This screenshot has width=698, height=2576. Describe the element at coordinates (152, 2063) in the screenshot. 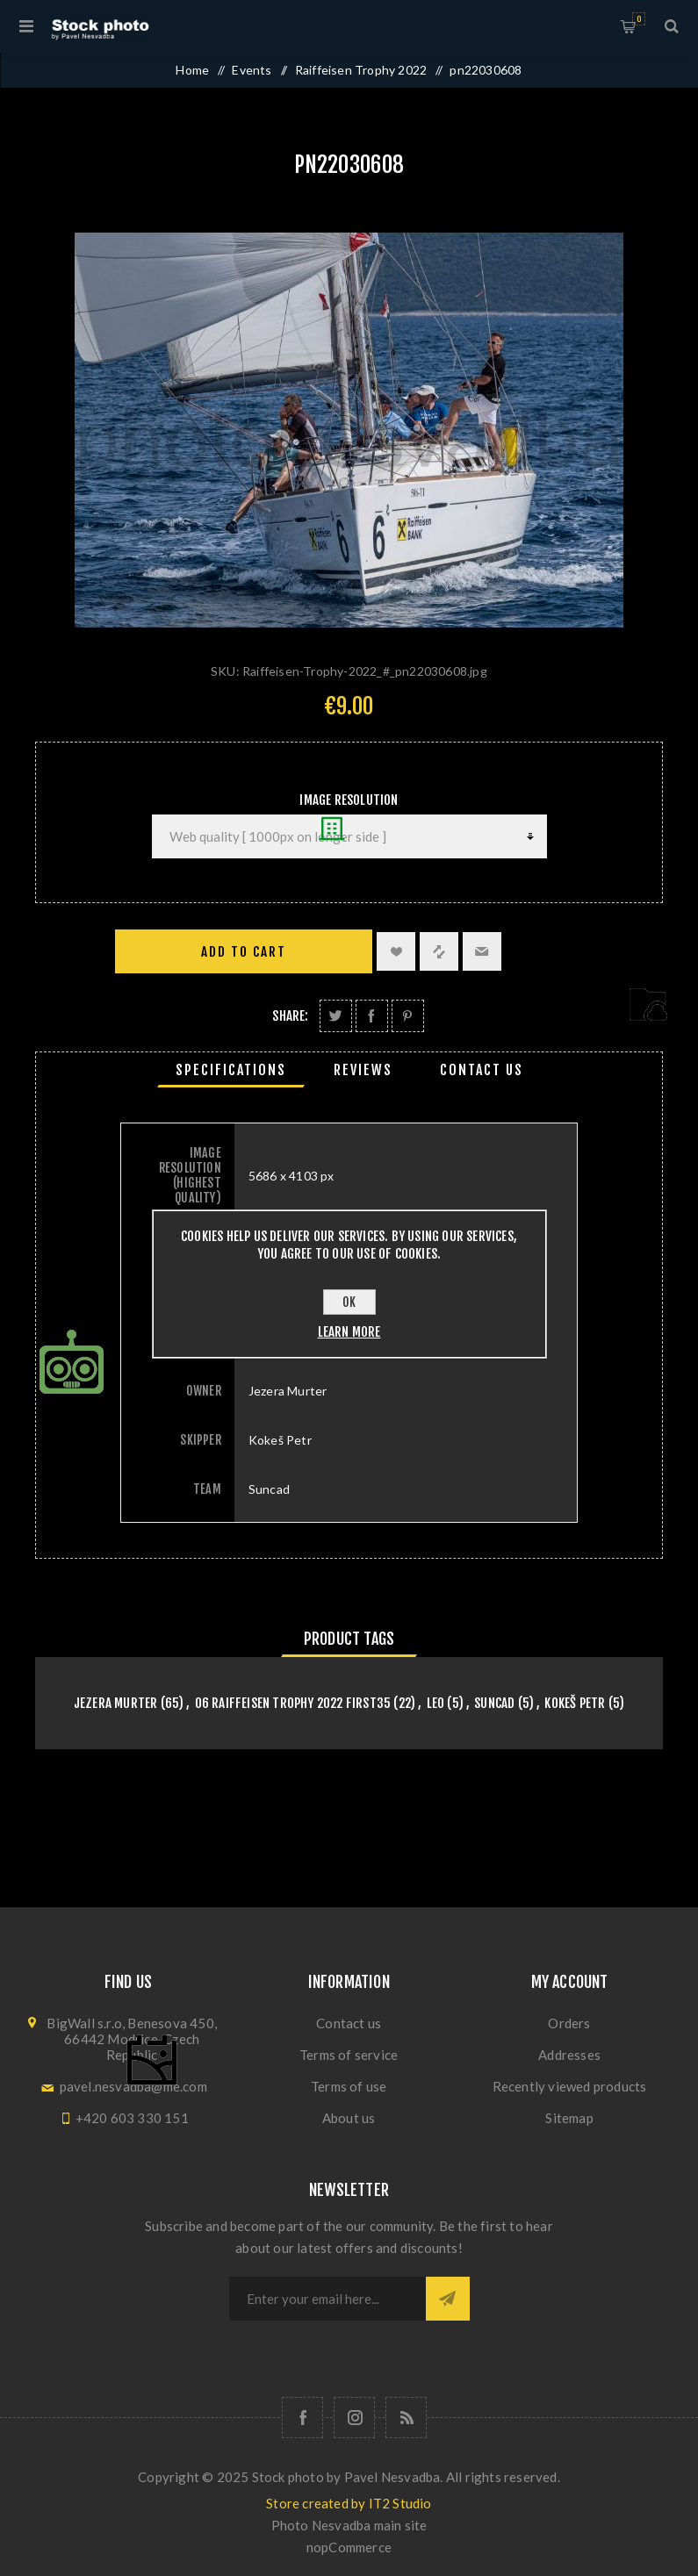

I see `view photo gallery` at that location.